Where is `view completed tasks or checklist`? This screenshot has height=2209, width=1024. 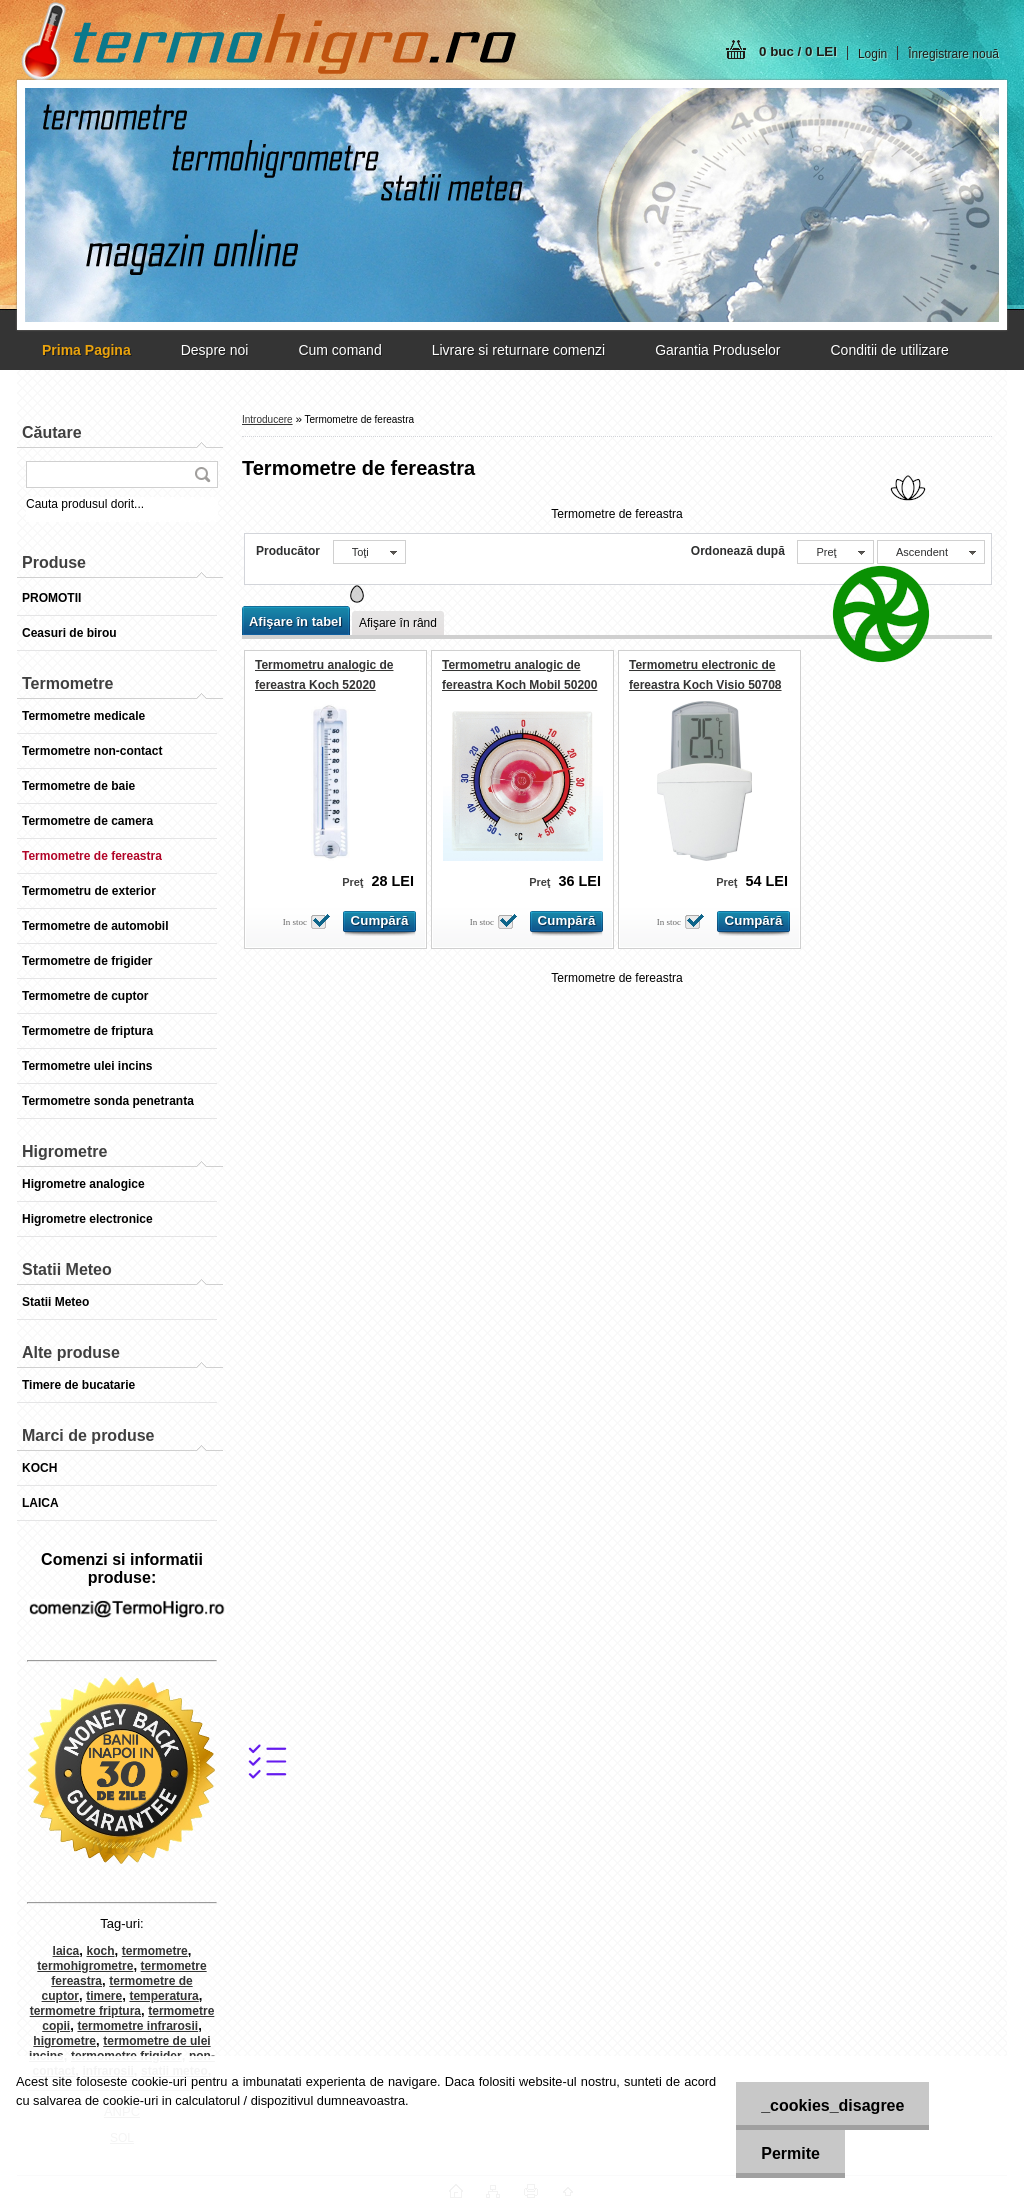
view completed tasks or checklist is located at coordinates (267, 1761).